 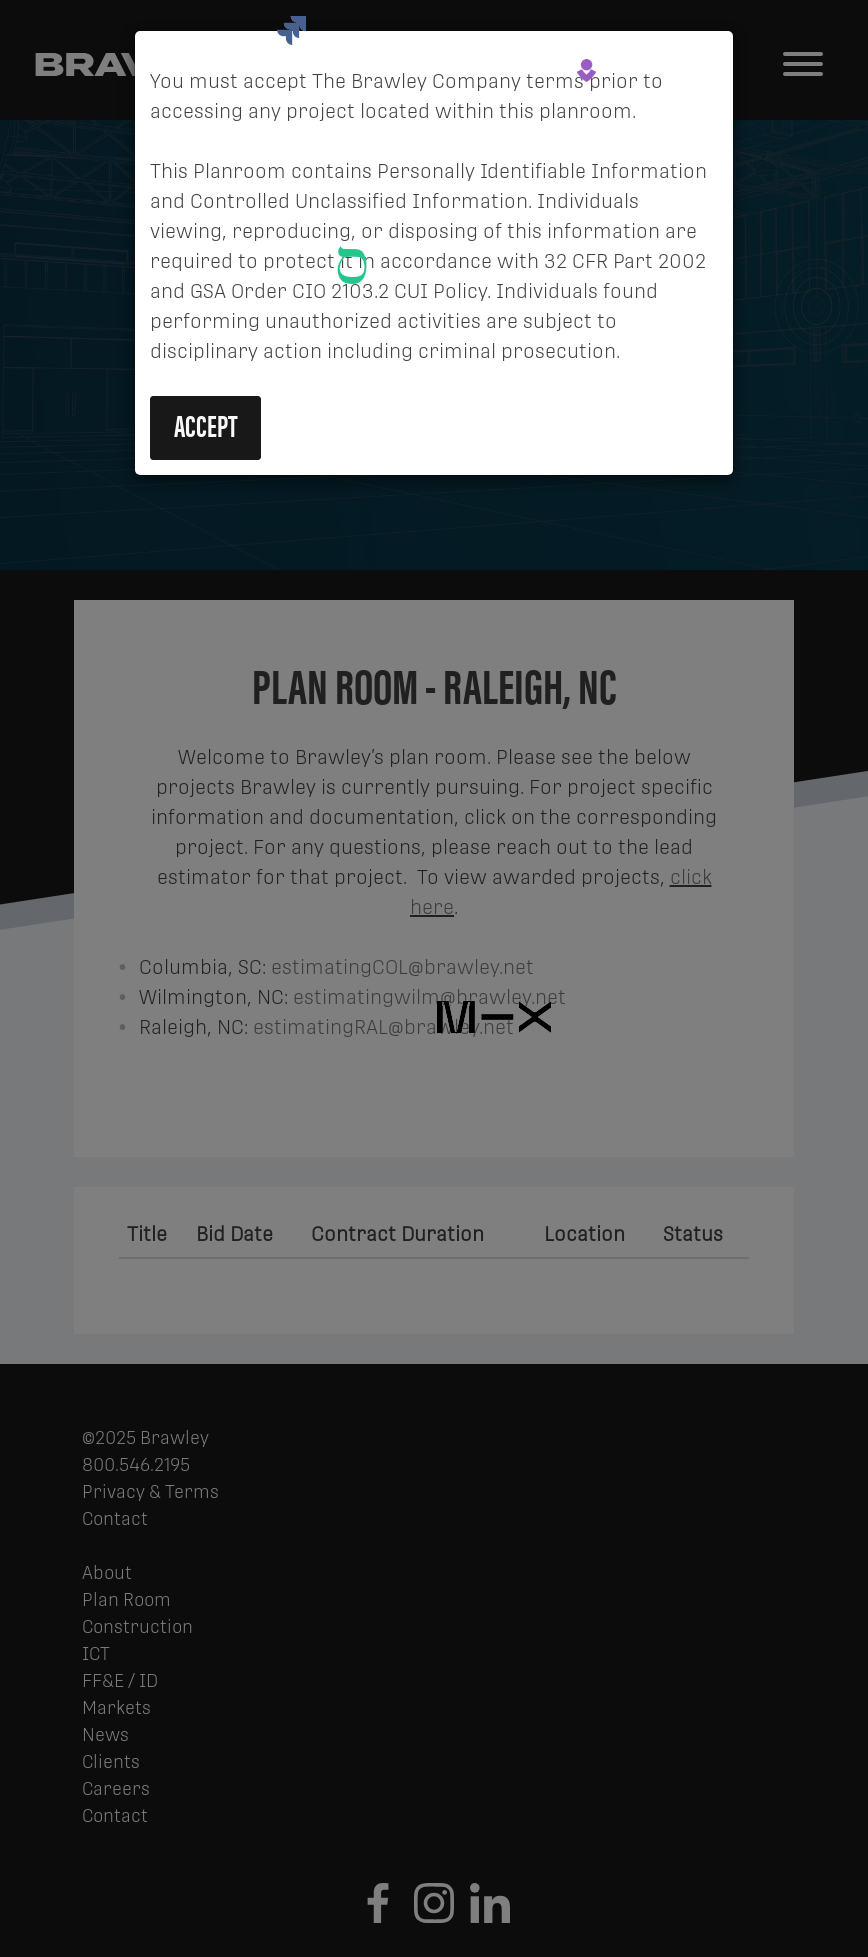 I want to click on open the Sefaria app, so click(x=352, y=265).